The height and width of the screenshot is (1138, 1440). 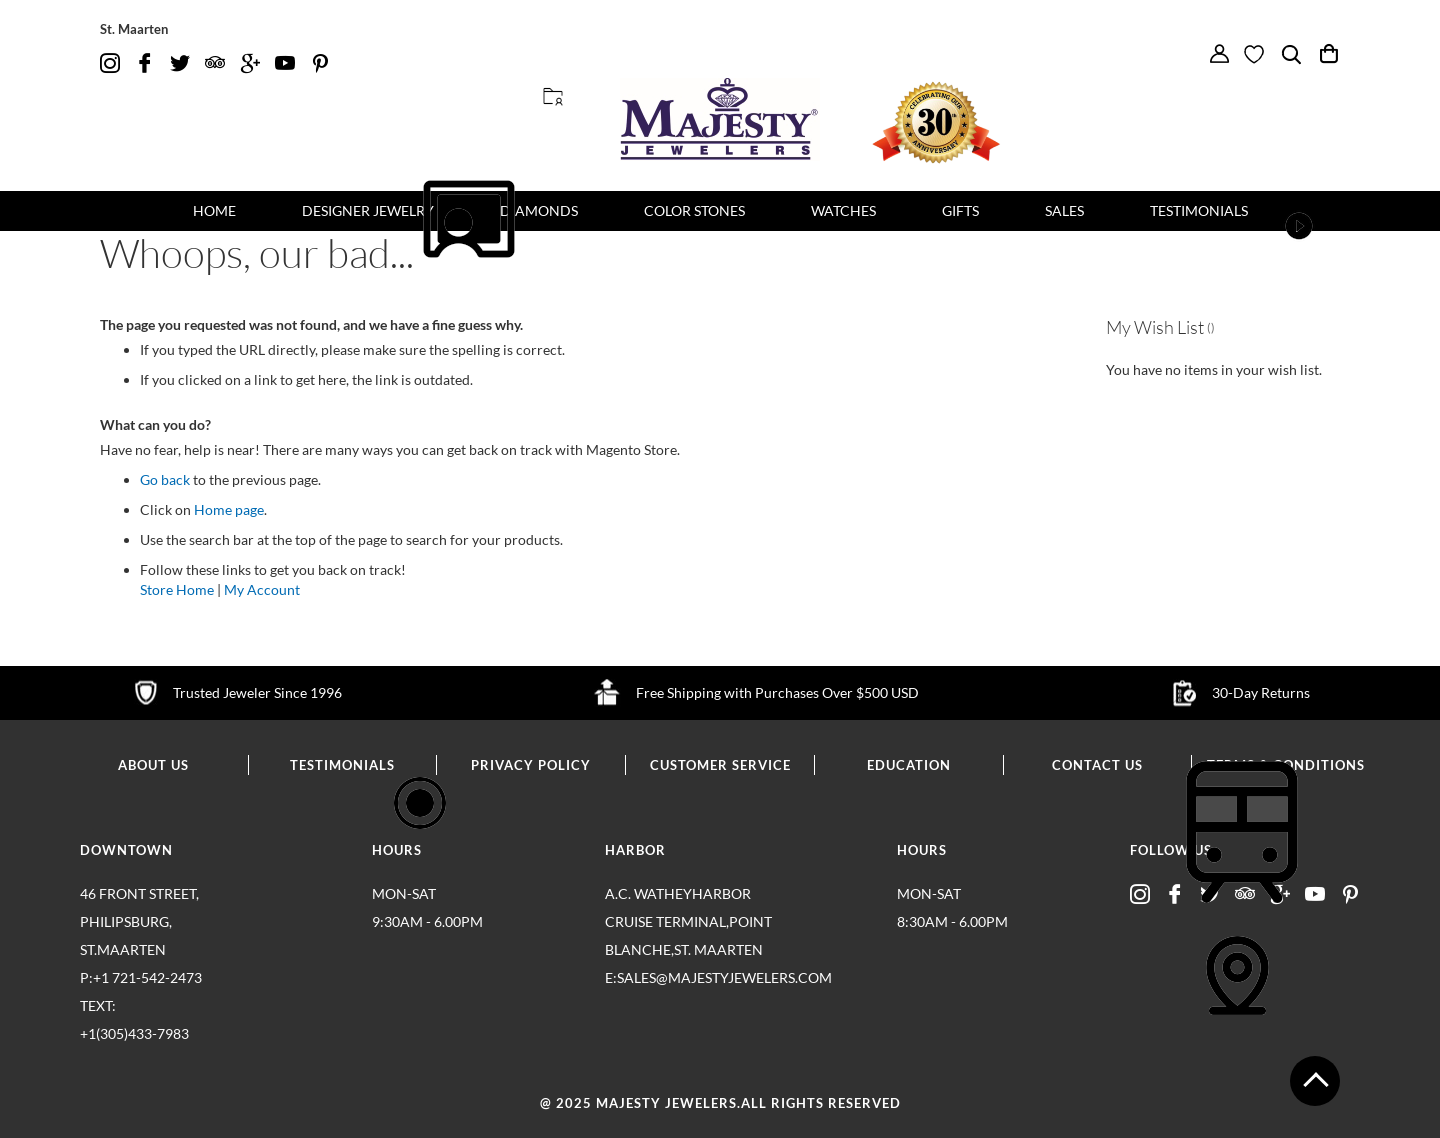 I want to click on view location on map, so click(x=1237, y=975).